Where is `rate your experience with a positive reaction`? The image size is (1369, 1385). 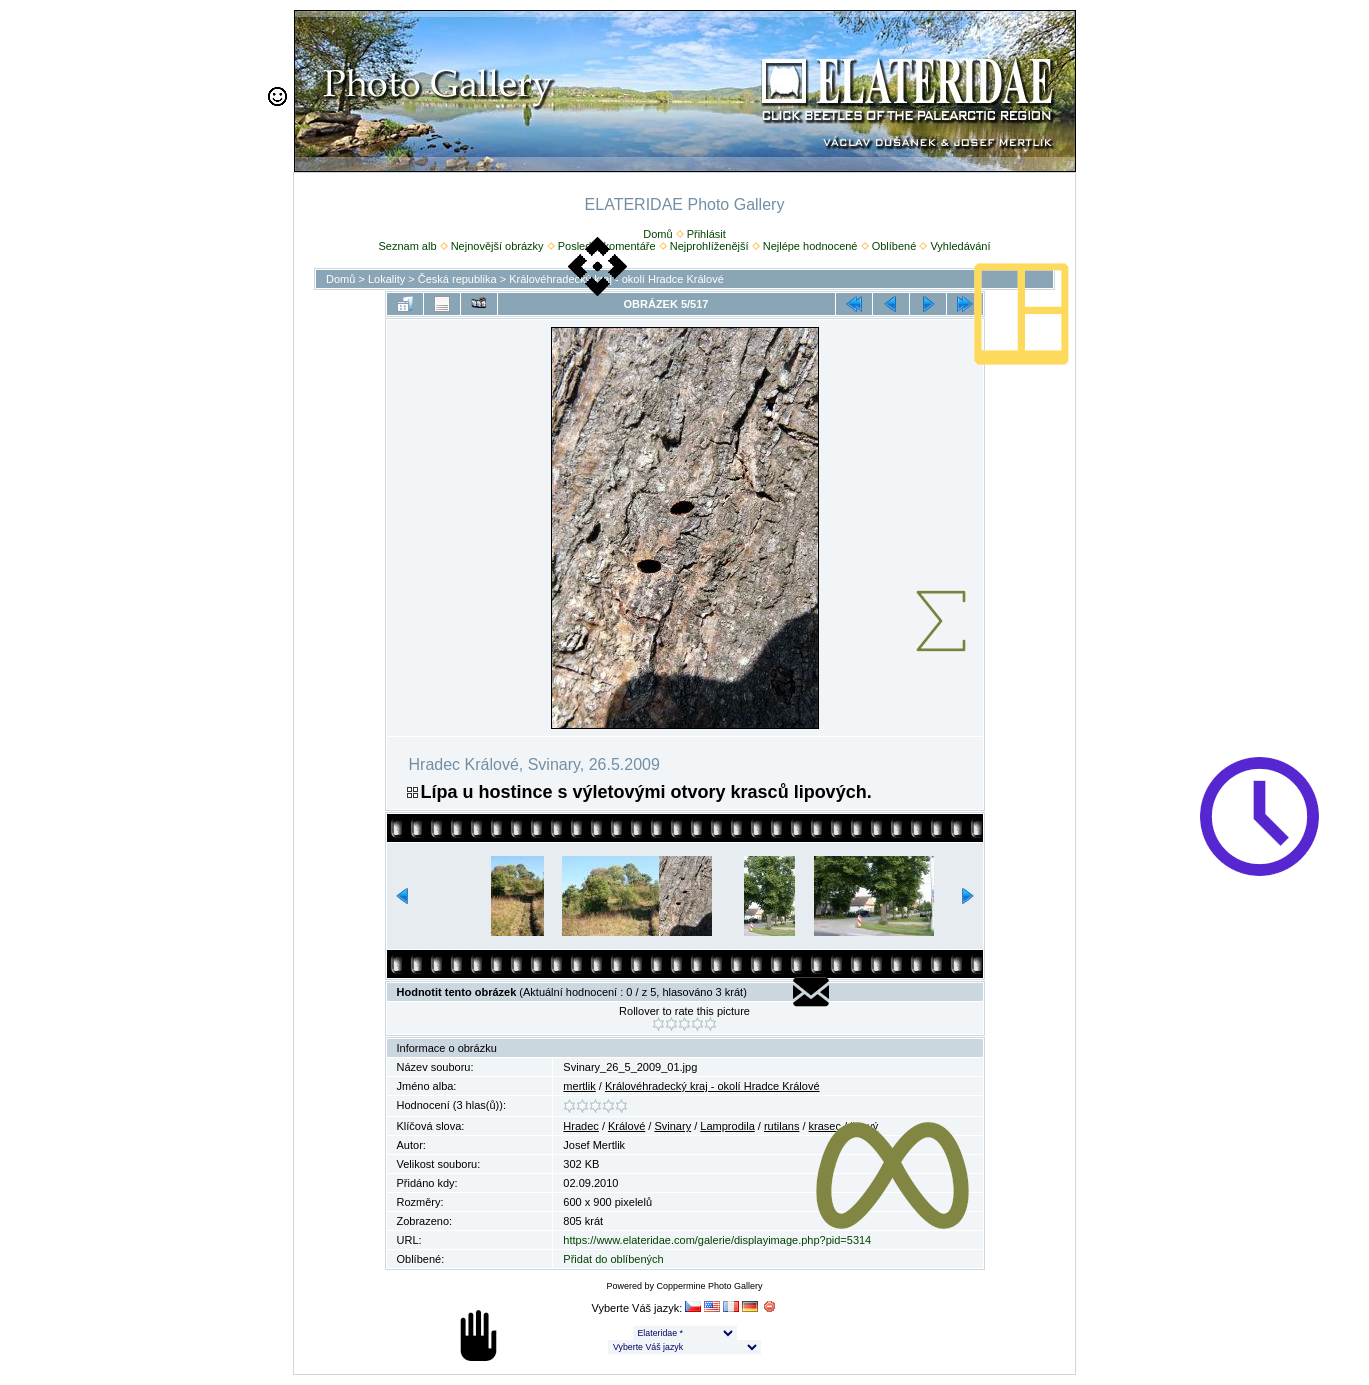
rate your experience with a positive reaction is located at coordinates (277, 96).